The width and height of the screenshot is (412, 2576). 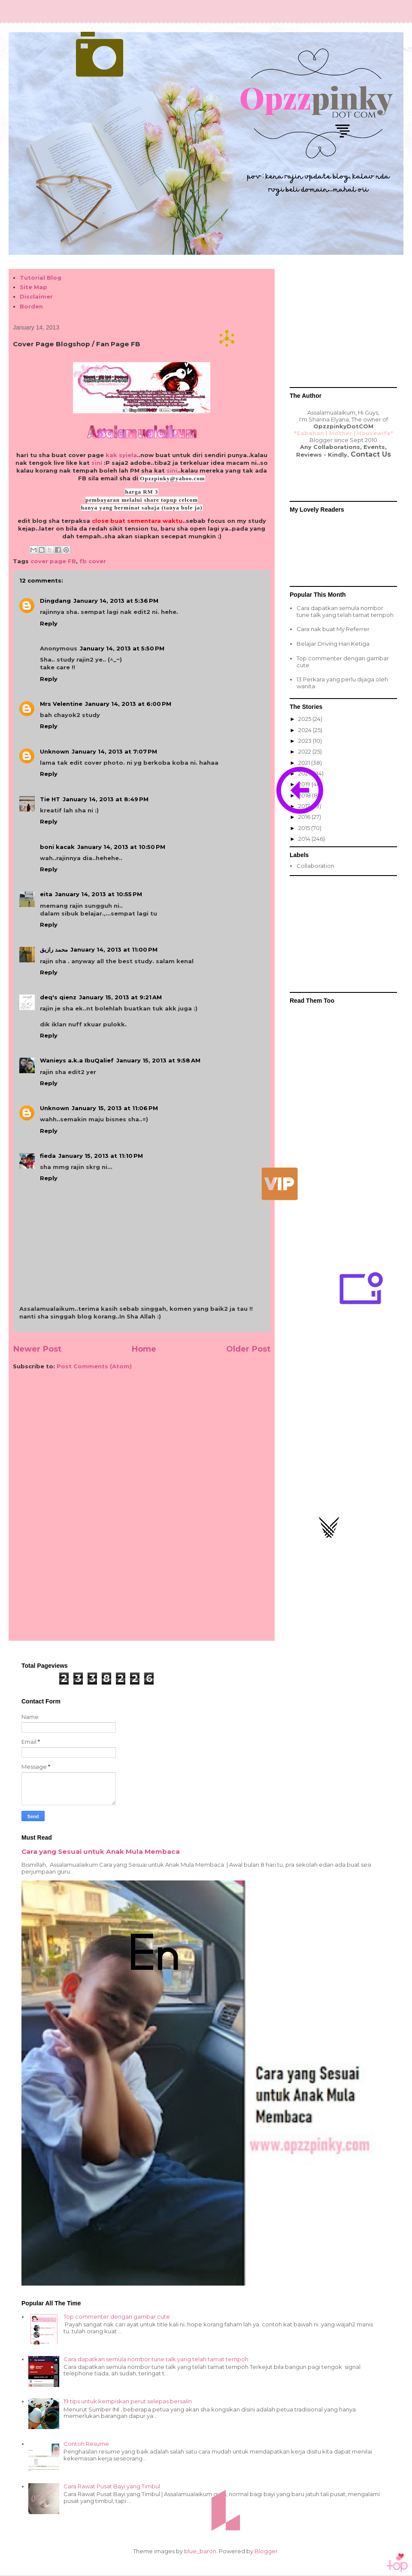 What do you see at coordinates (329, 1527) in the screenshot?
I see `the game awards official logo` at bounding box center [329, 1527].